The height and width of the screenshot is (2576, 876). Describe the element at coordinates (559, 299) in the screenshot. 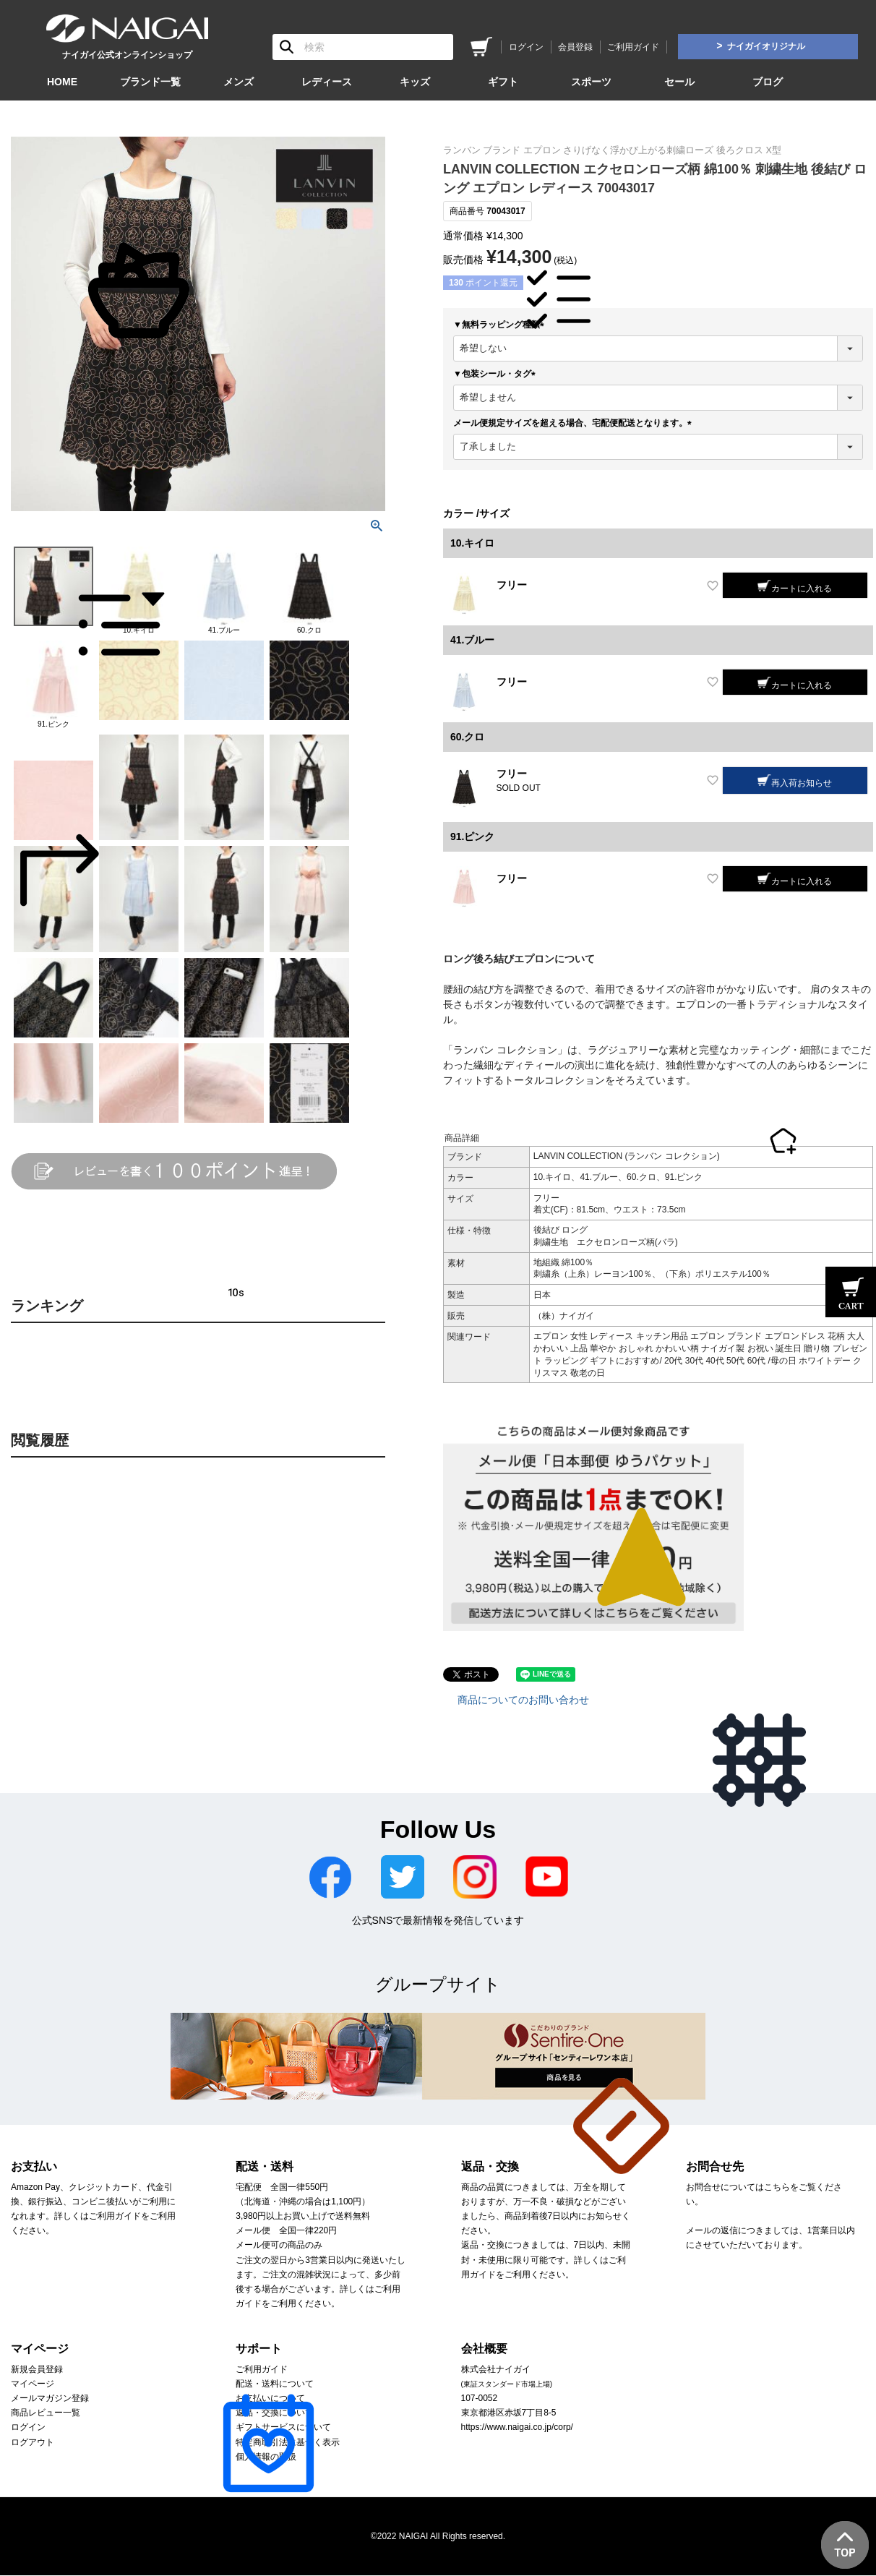

I see `view completed tasks or checklist` at that location.